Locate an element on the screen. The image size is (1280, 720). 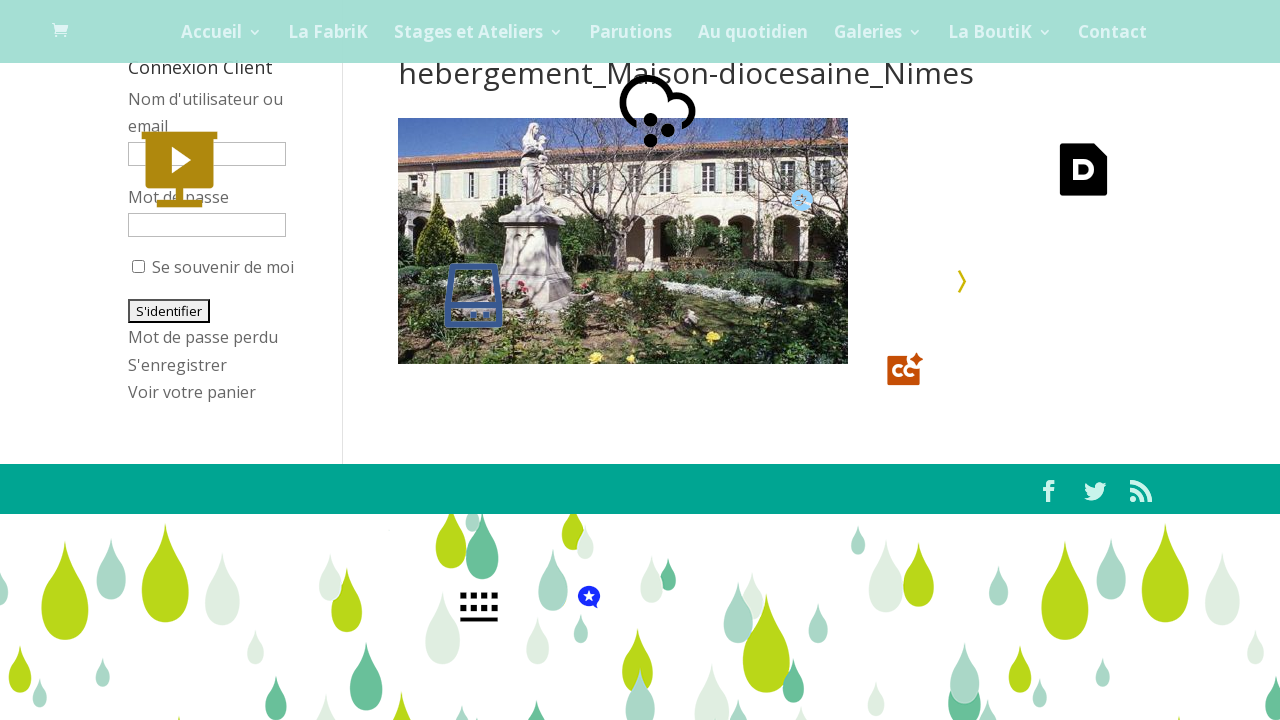
pay with alipay is located at coordinates (802, 200).